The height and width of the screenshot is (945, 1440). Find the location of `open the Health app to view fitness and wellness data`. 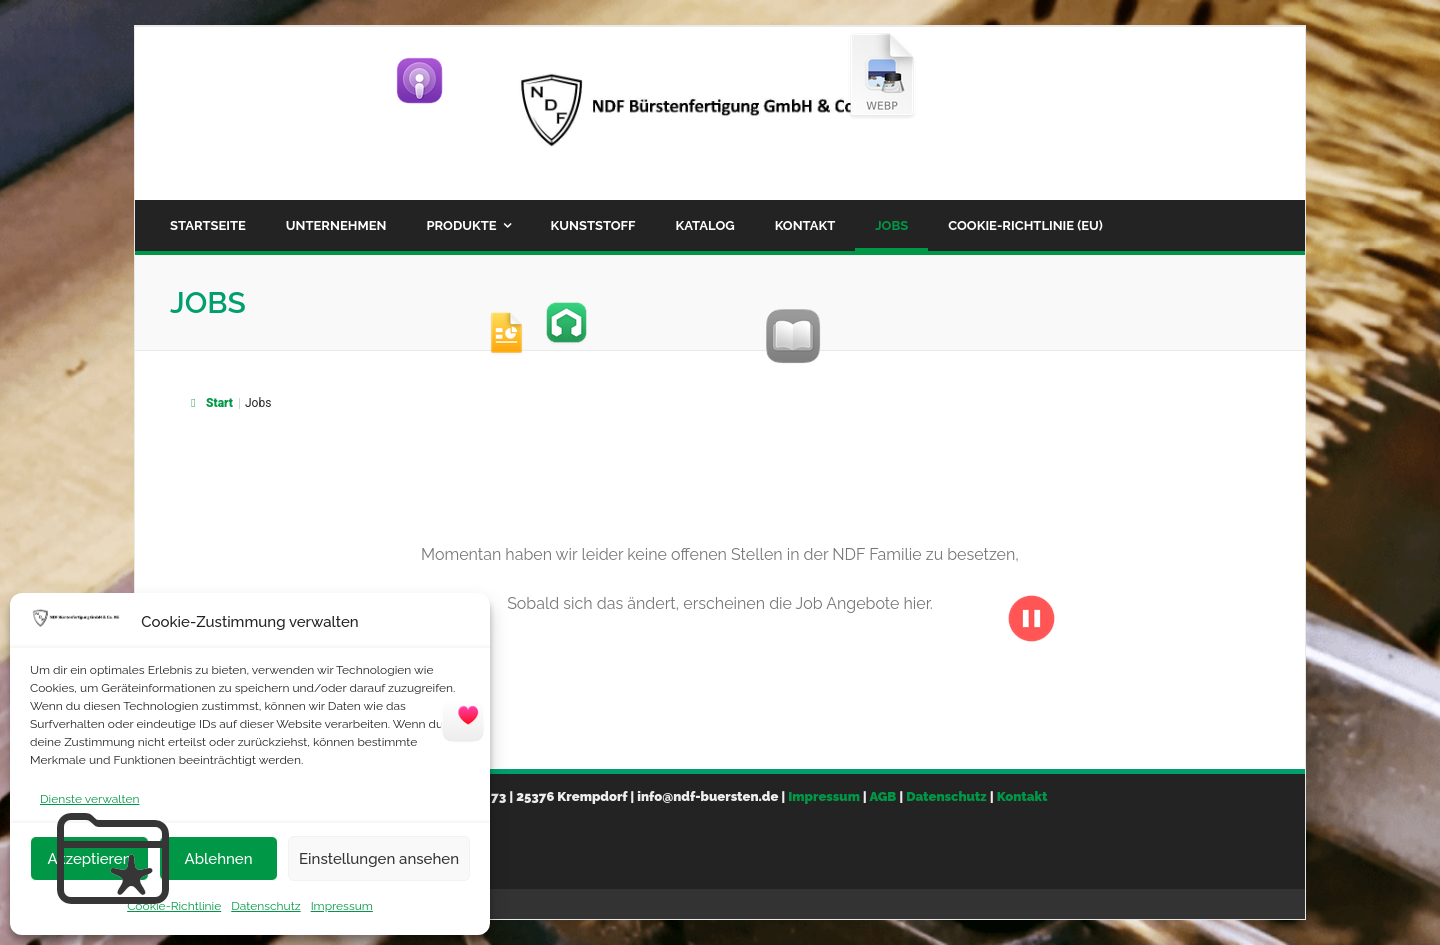

open the Health app to view fitness and wellness data is located at coordinates (463, 721).